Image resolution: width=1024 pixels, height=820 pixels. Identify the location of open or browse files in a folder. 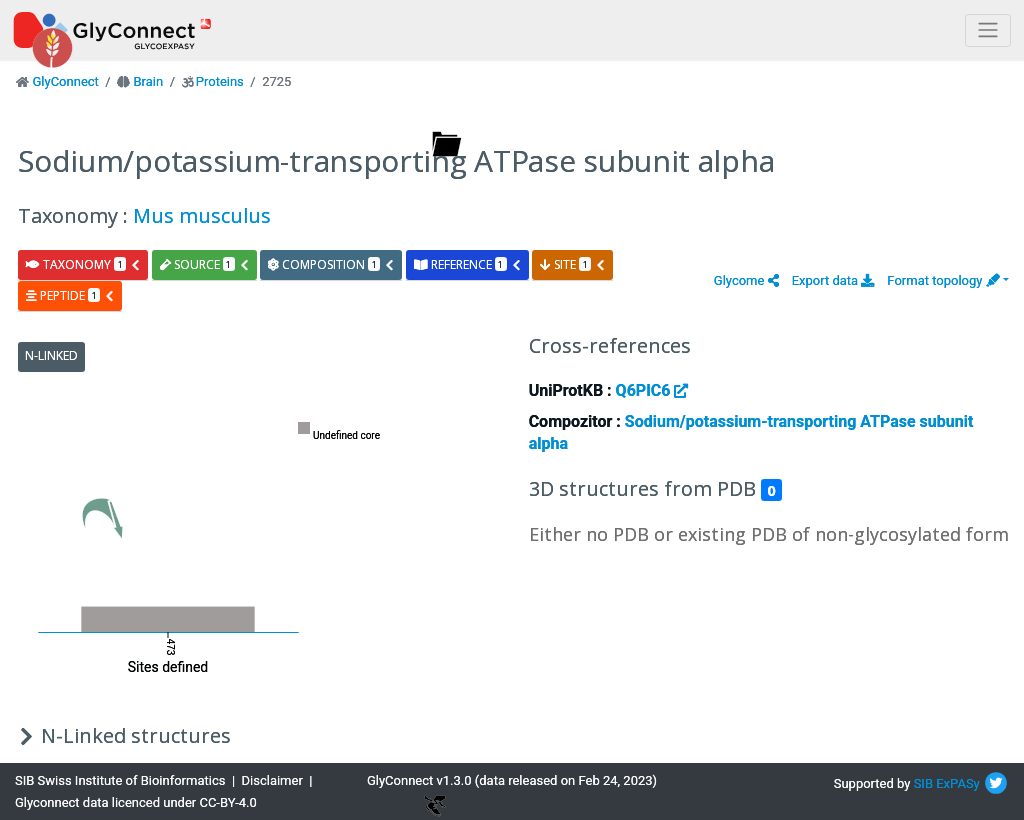
(446, 143).